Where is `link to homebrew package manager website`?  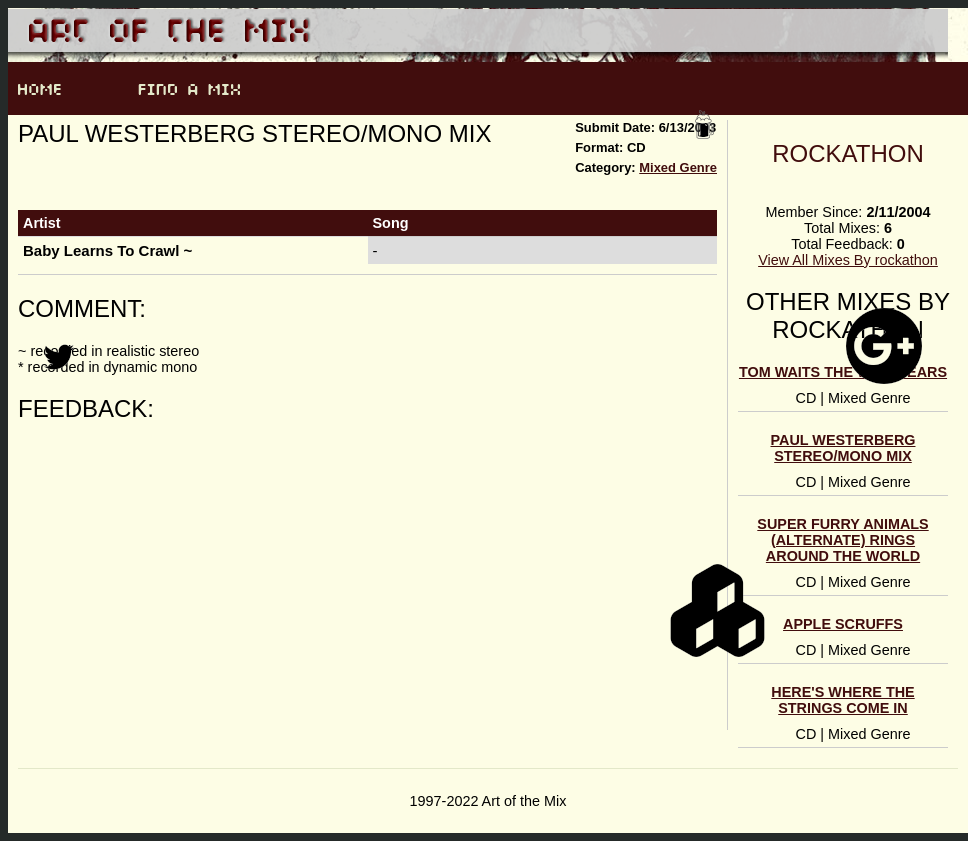
link to homebrew package manager website is located at coordinates (704, 124).